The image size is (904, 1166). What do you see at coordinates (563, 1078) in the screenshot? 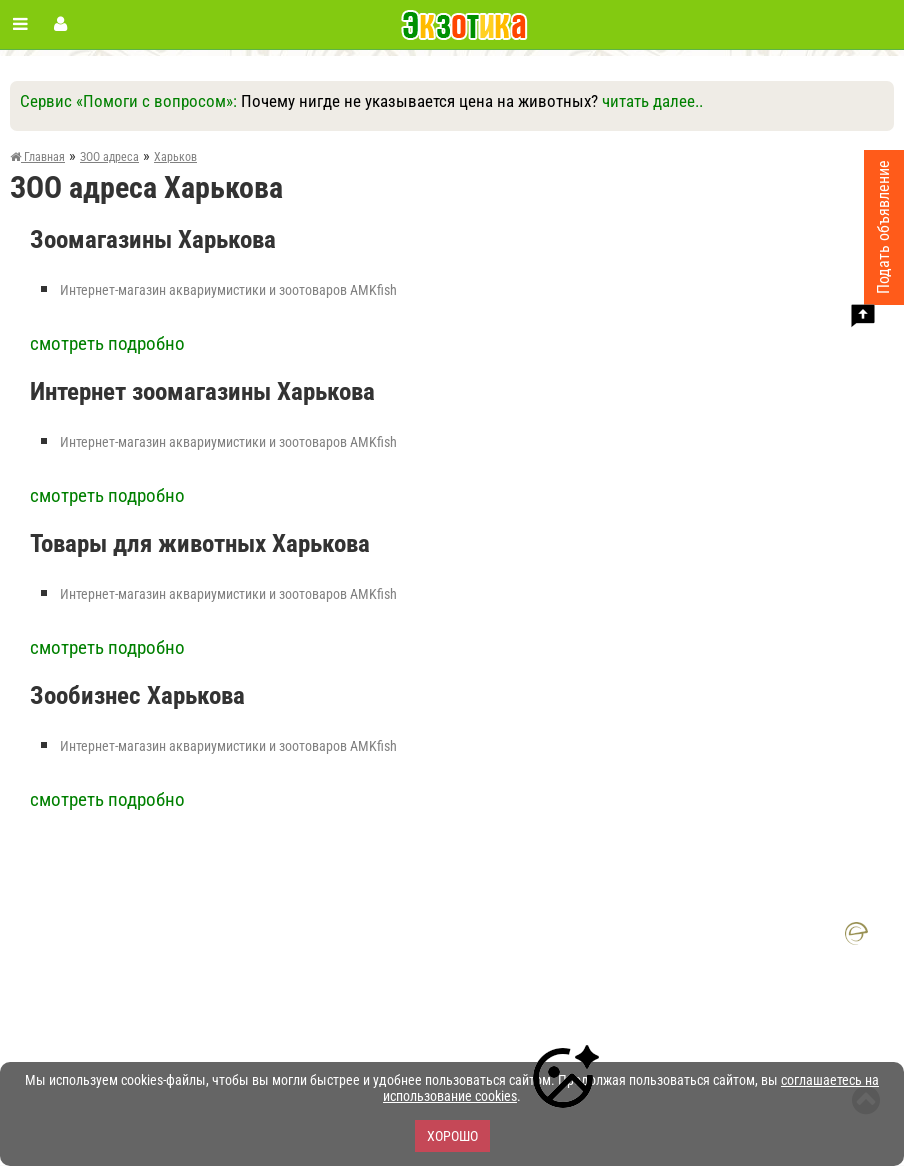
I see `generate AI-enhanced image` at bounding box center [563, 1078].